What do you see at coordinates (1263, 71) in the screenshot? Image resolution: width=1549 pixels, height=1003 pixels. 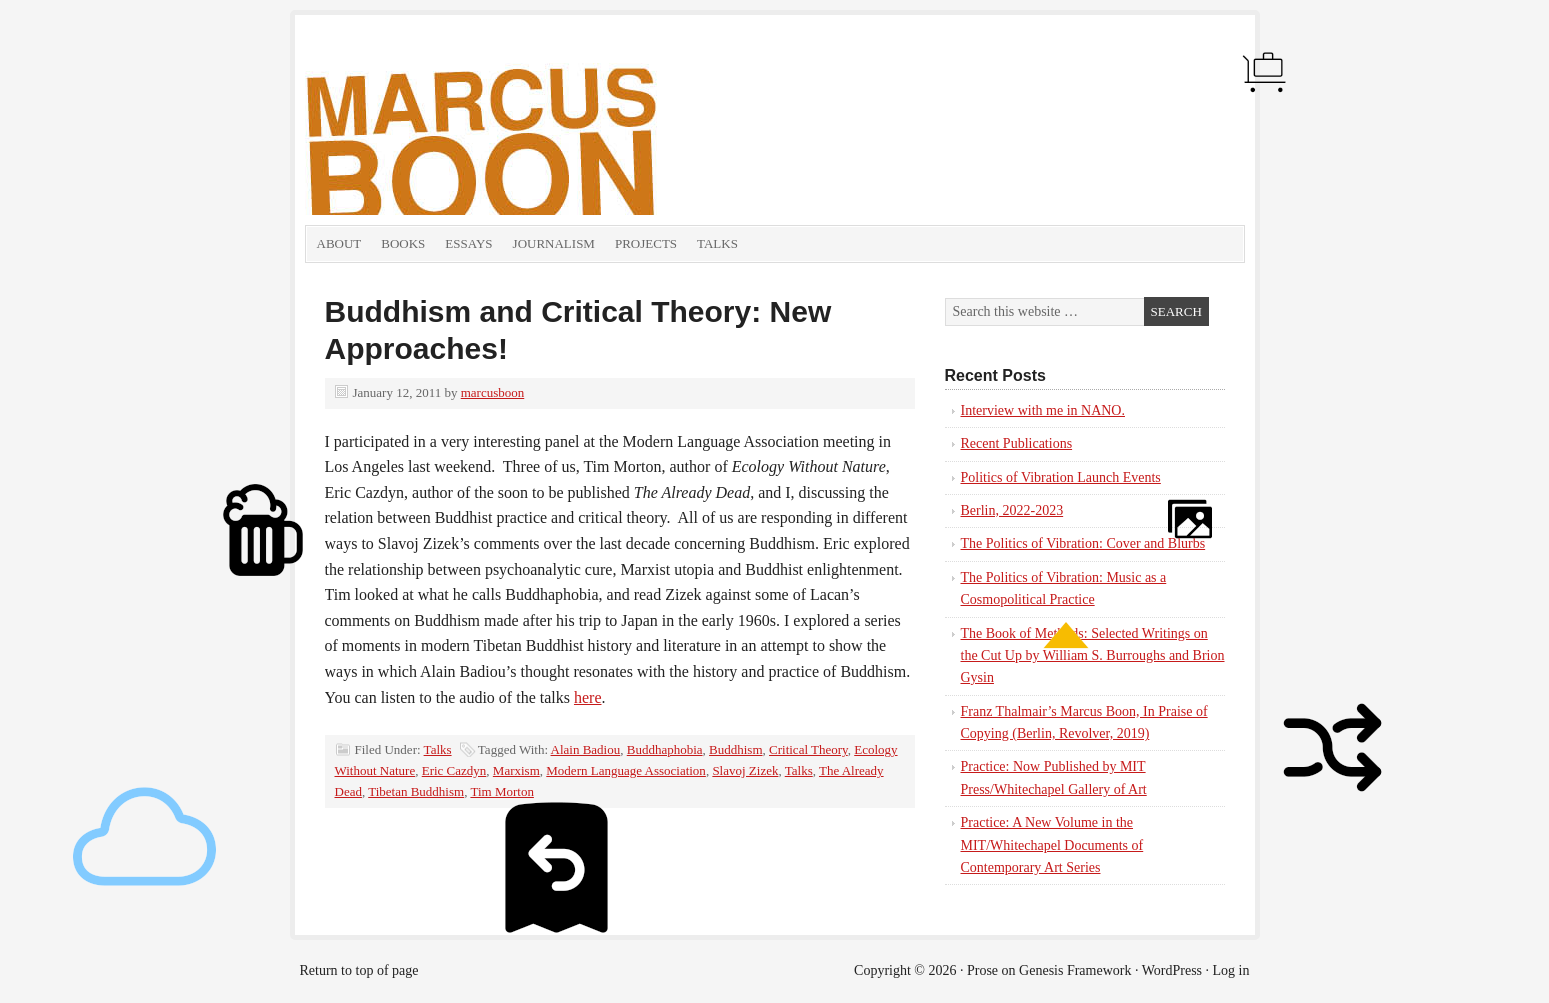 I see `access luggage or baggage services` at bounding box center [1263, 71].